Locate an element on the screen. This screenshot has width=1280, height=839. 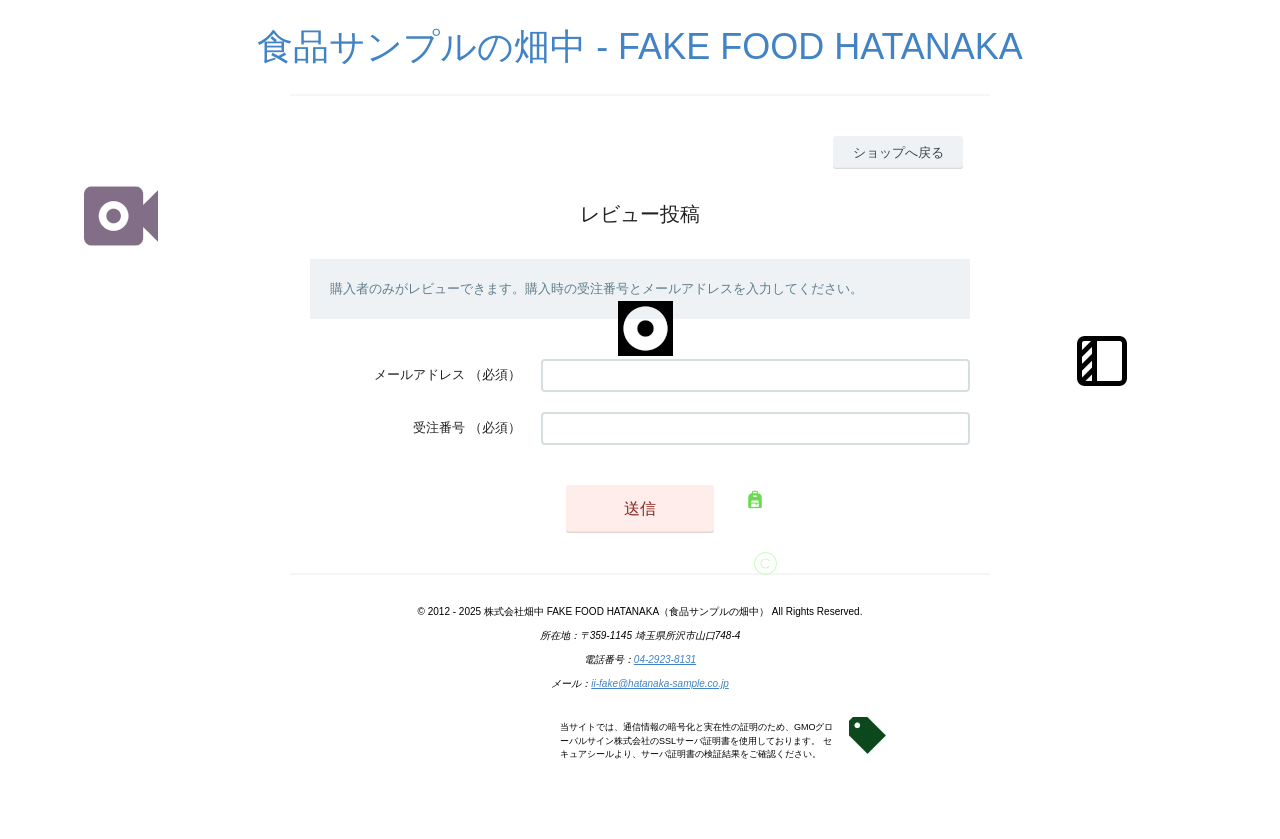
freeze the left column in a spreadsheet is located at coordinates (1102, 361).